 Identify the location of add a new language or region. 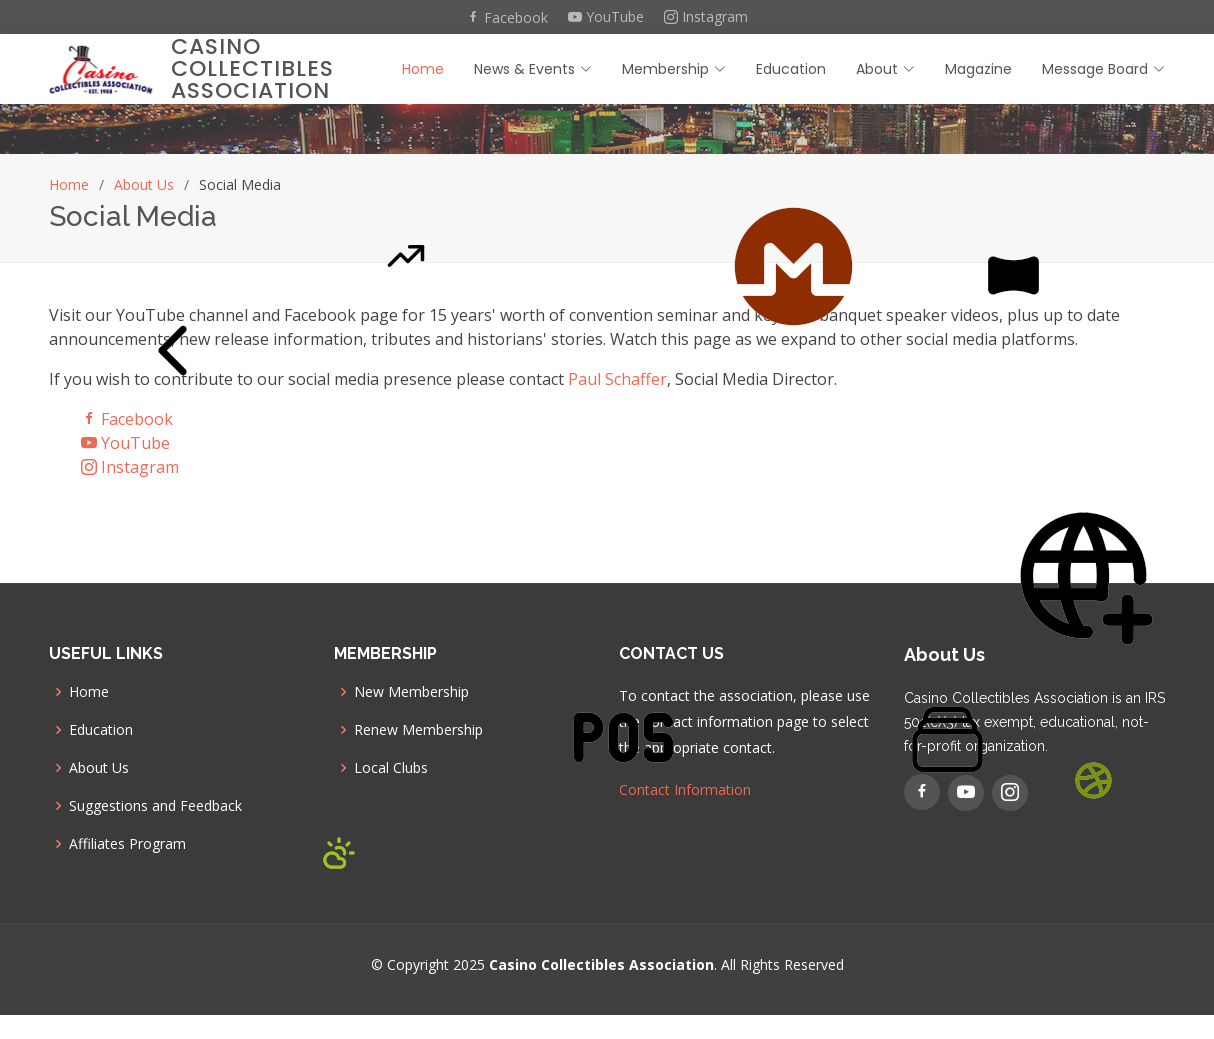
(1083, 575).